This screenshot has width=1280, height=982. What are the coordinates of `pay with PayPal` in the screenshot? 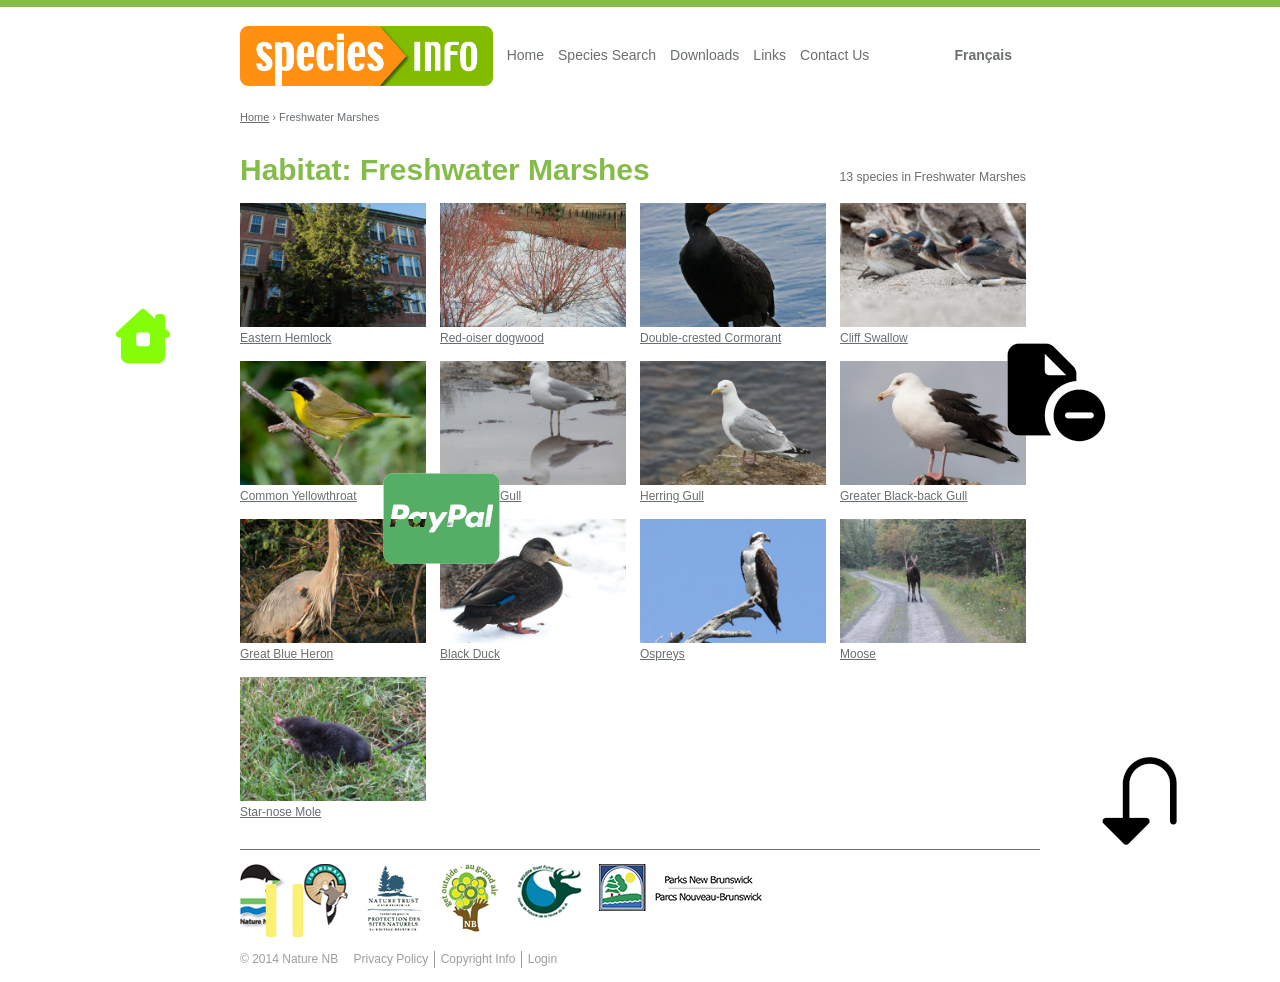 It's located at (441, 518).